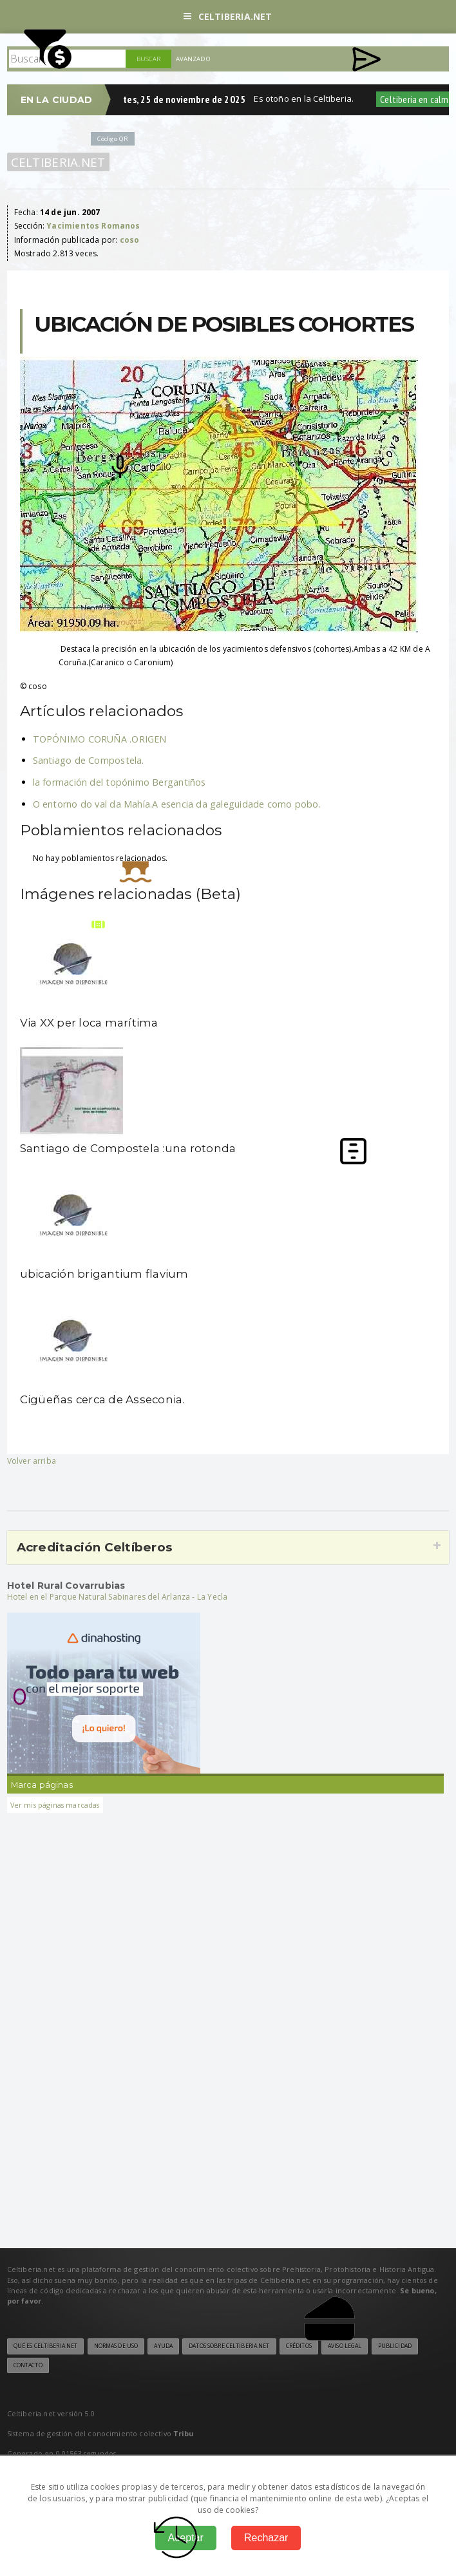  Describe the element at coordinates (353, 1151) in the screenshot. I see `center align content with stretch distribution` at that location.